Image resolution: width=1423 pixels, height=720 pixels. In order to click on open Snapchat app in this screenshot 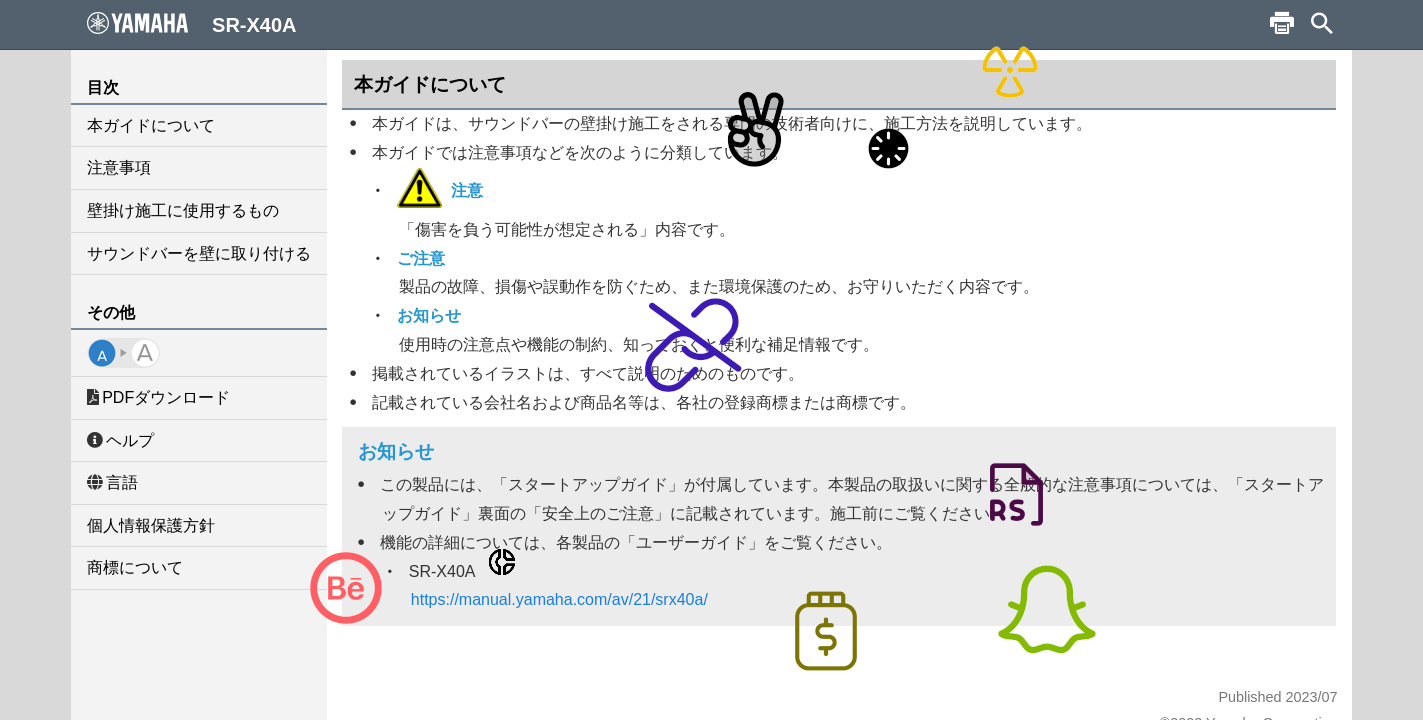, I will do `click(1047, 611)`.